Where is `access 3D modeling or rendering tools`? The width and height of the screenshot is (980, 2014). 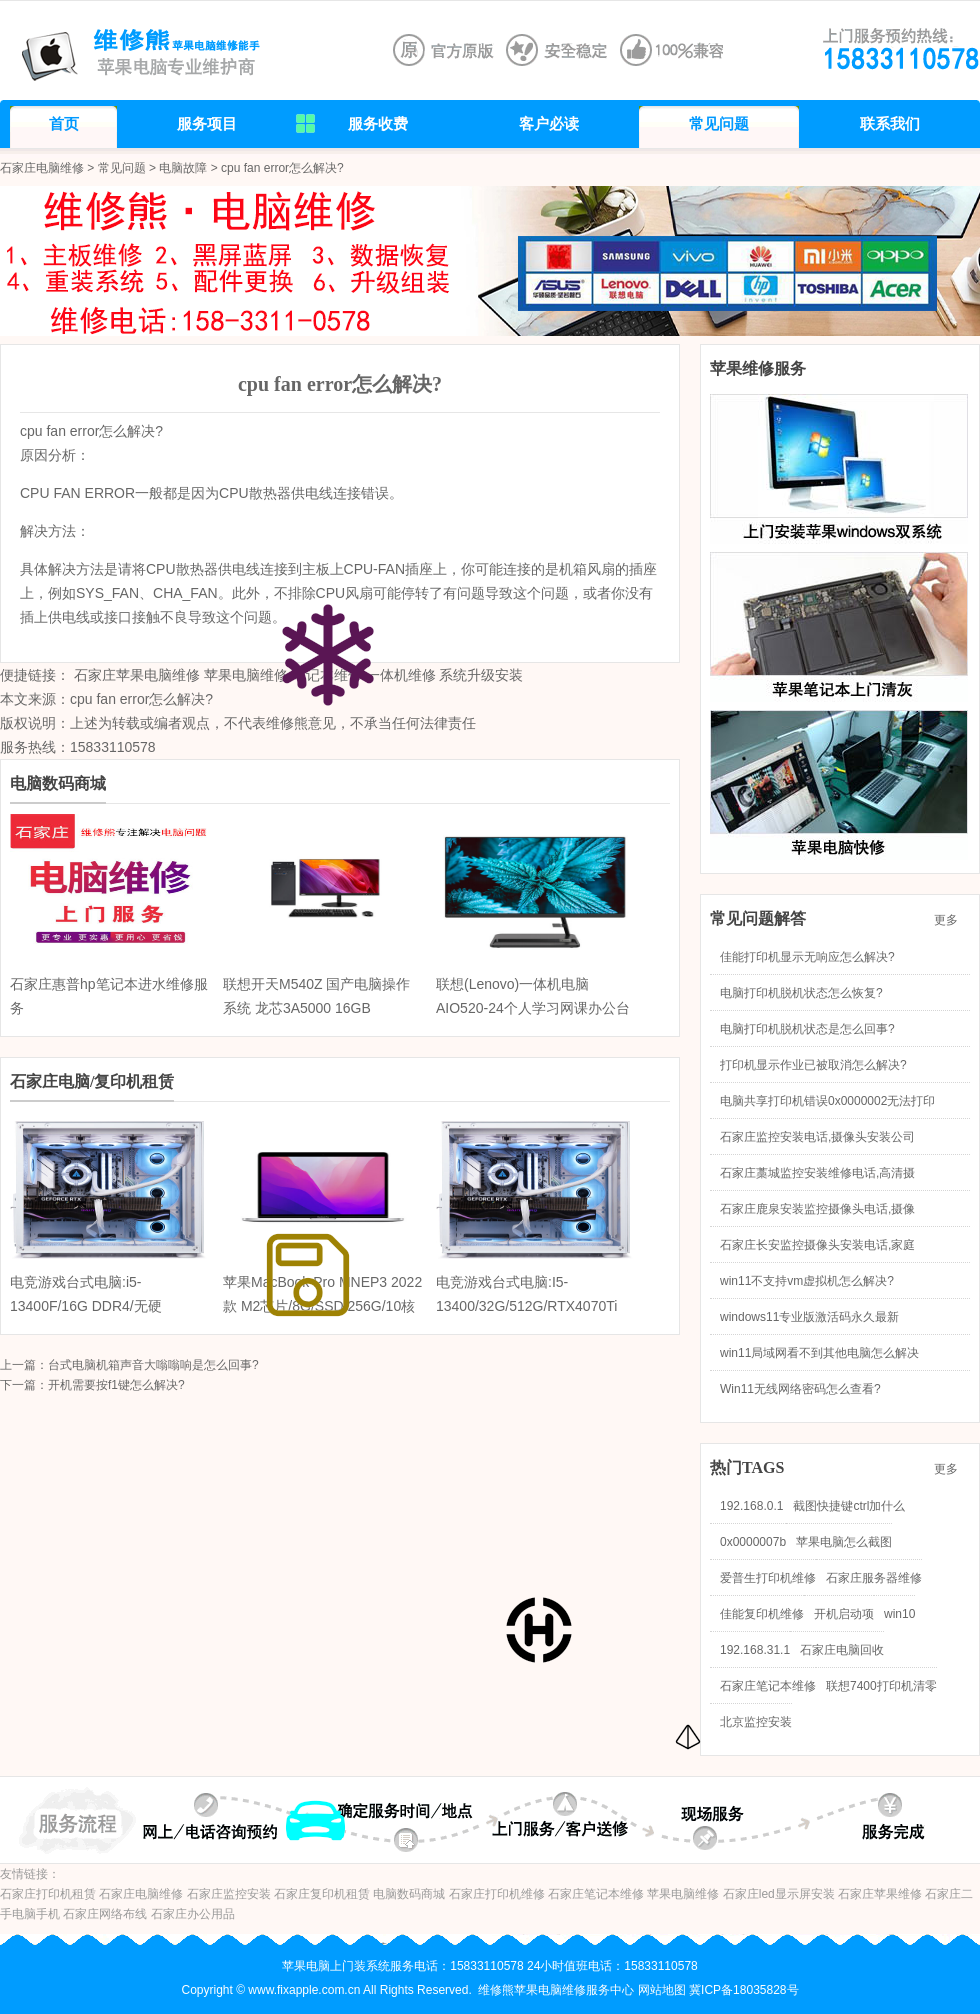 access 3D modeling or rendering tools is located at coordinates (688, 1737).